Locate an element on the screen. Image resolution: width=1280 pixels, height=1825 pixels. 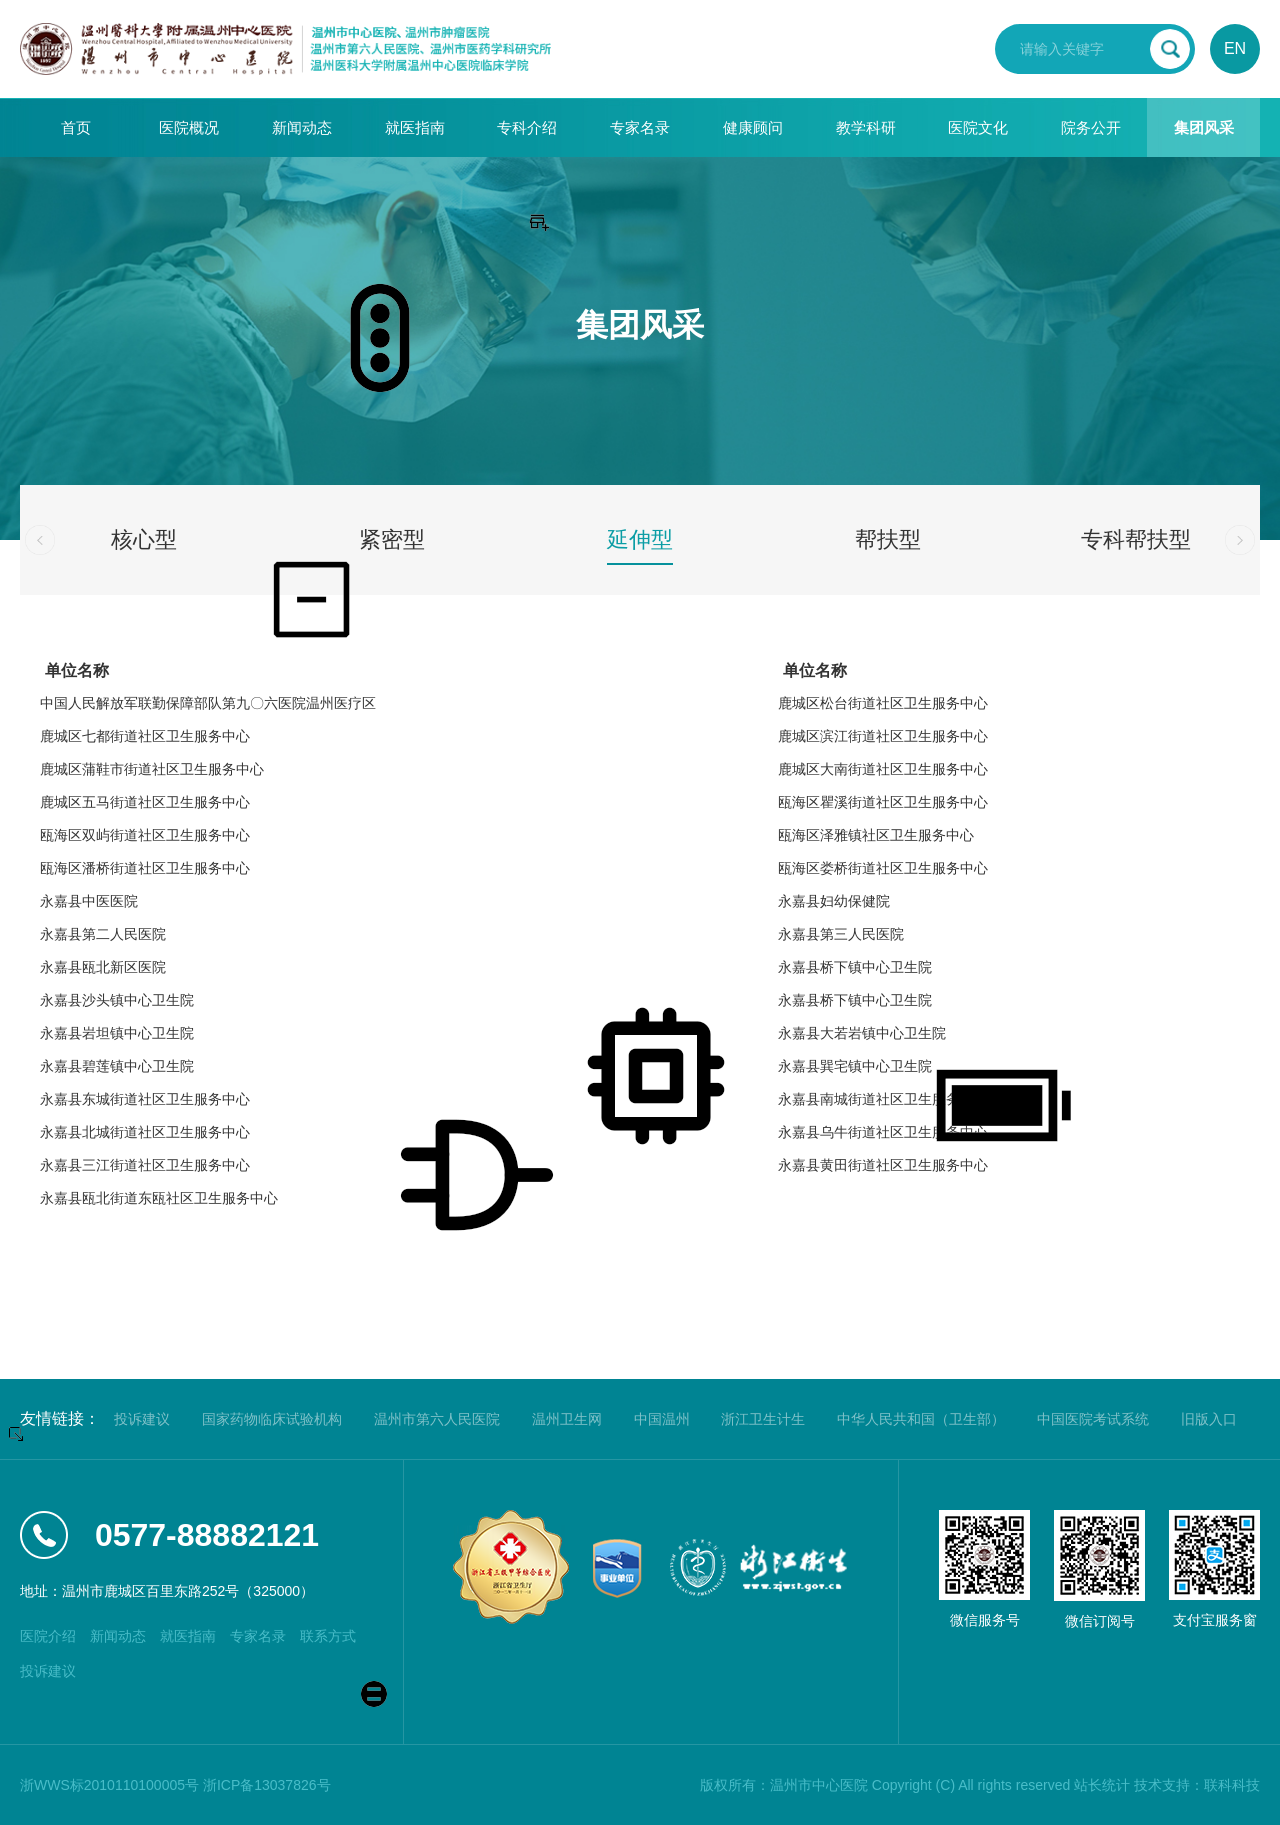
set a conditional breakpoint in the debugger is located at coordinates (374, 1694).